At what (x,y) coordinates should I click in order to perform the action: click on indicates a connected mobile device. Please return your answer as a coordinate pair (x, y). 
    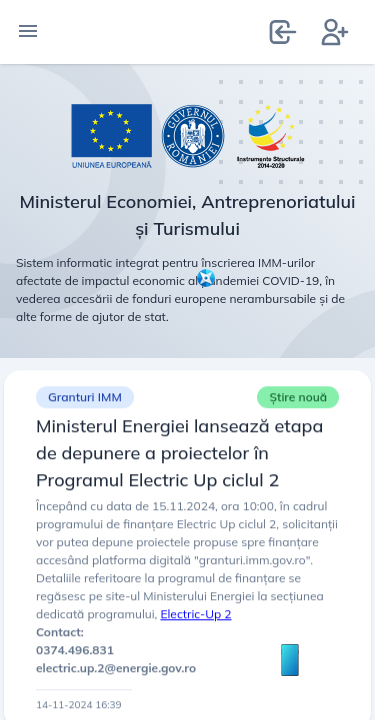
    Looking at the image, I should click on (290, 660).